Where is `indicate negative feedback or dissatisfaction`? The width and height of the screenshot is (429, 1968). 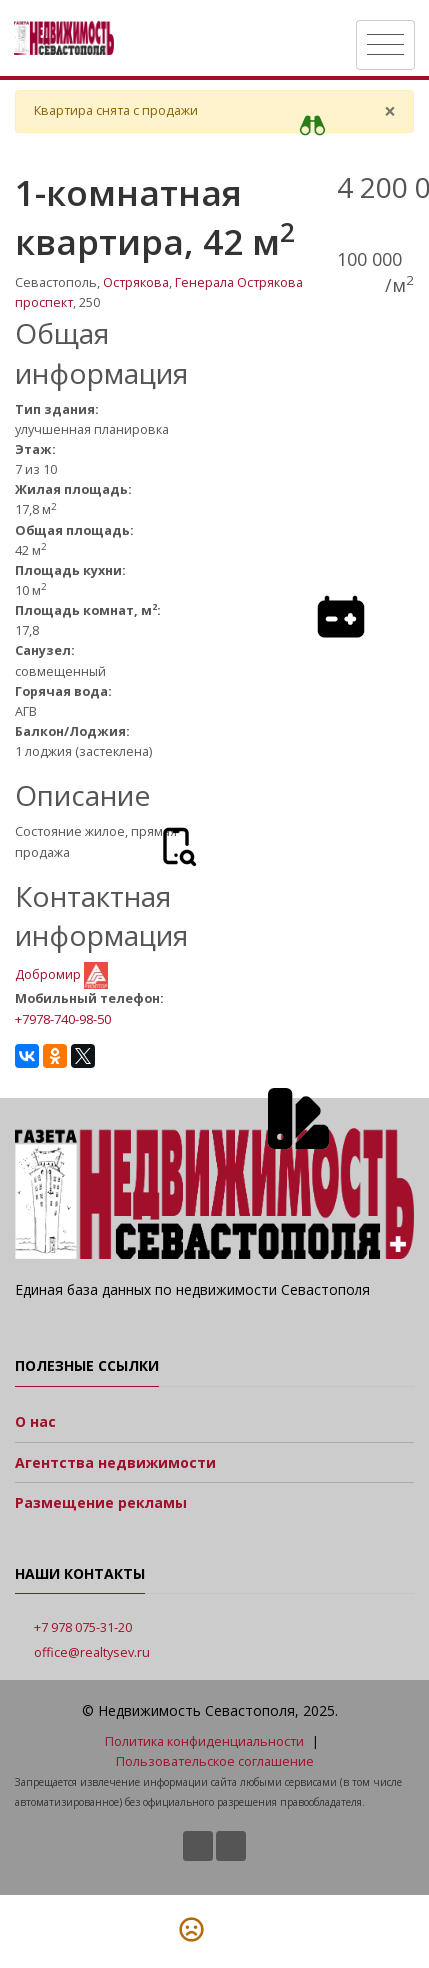 indicate negative feedback or dissatisfaction is located at coordinates (191, 1929).